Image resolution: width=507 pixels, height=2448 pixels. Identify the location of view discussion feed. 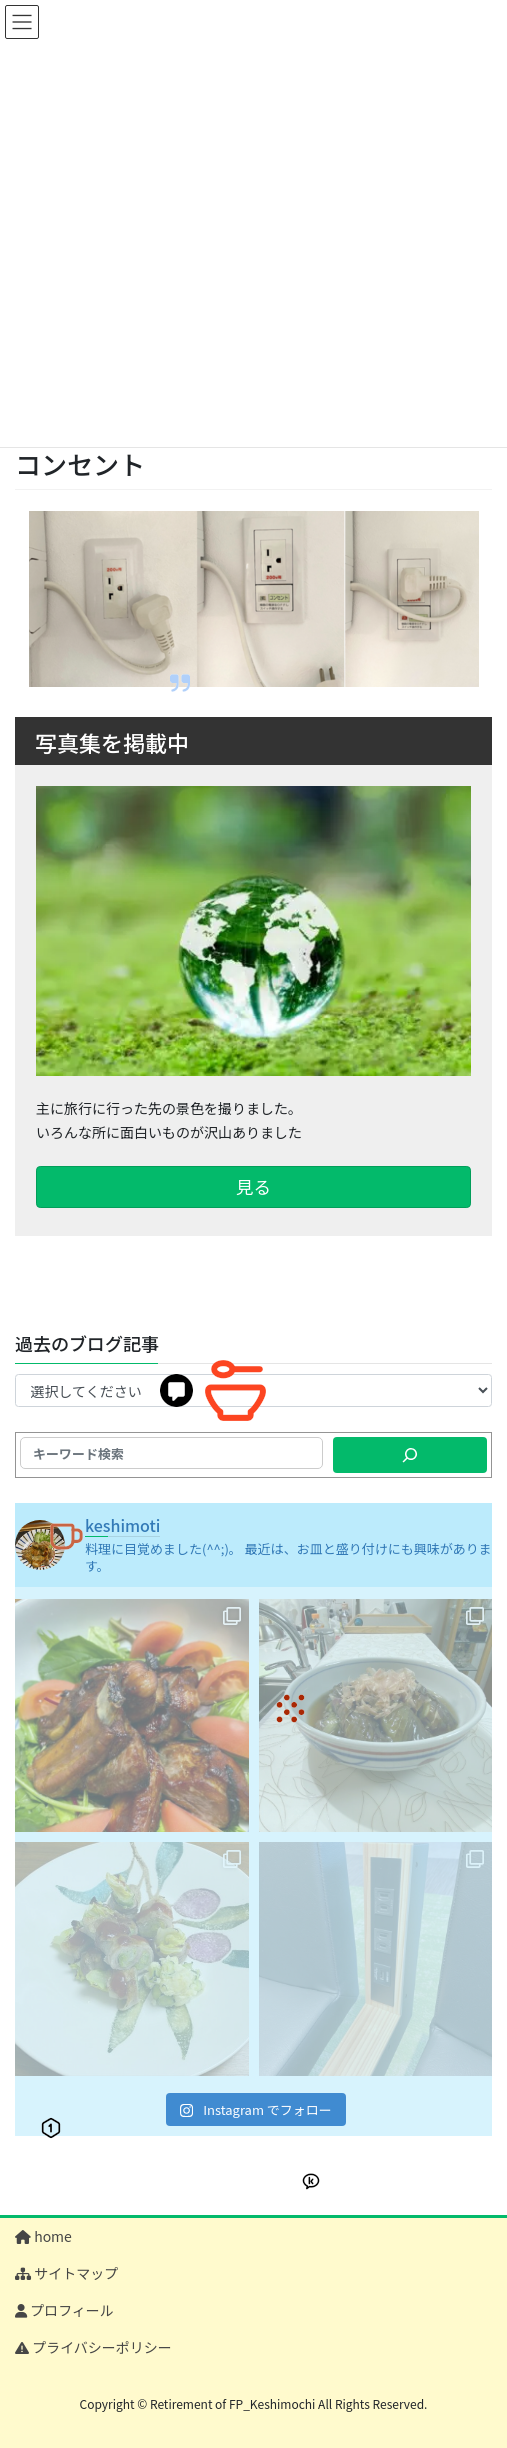
(176, 1390).